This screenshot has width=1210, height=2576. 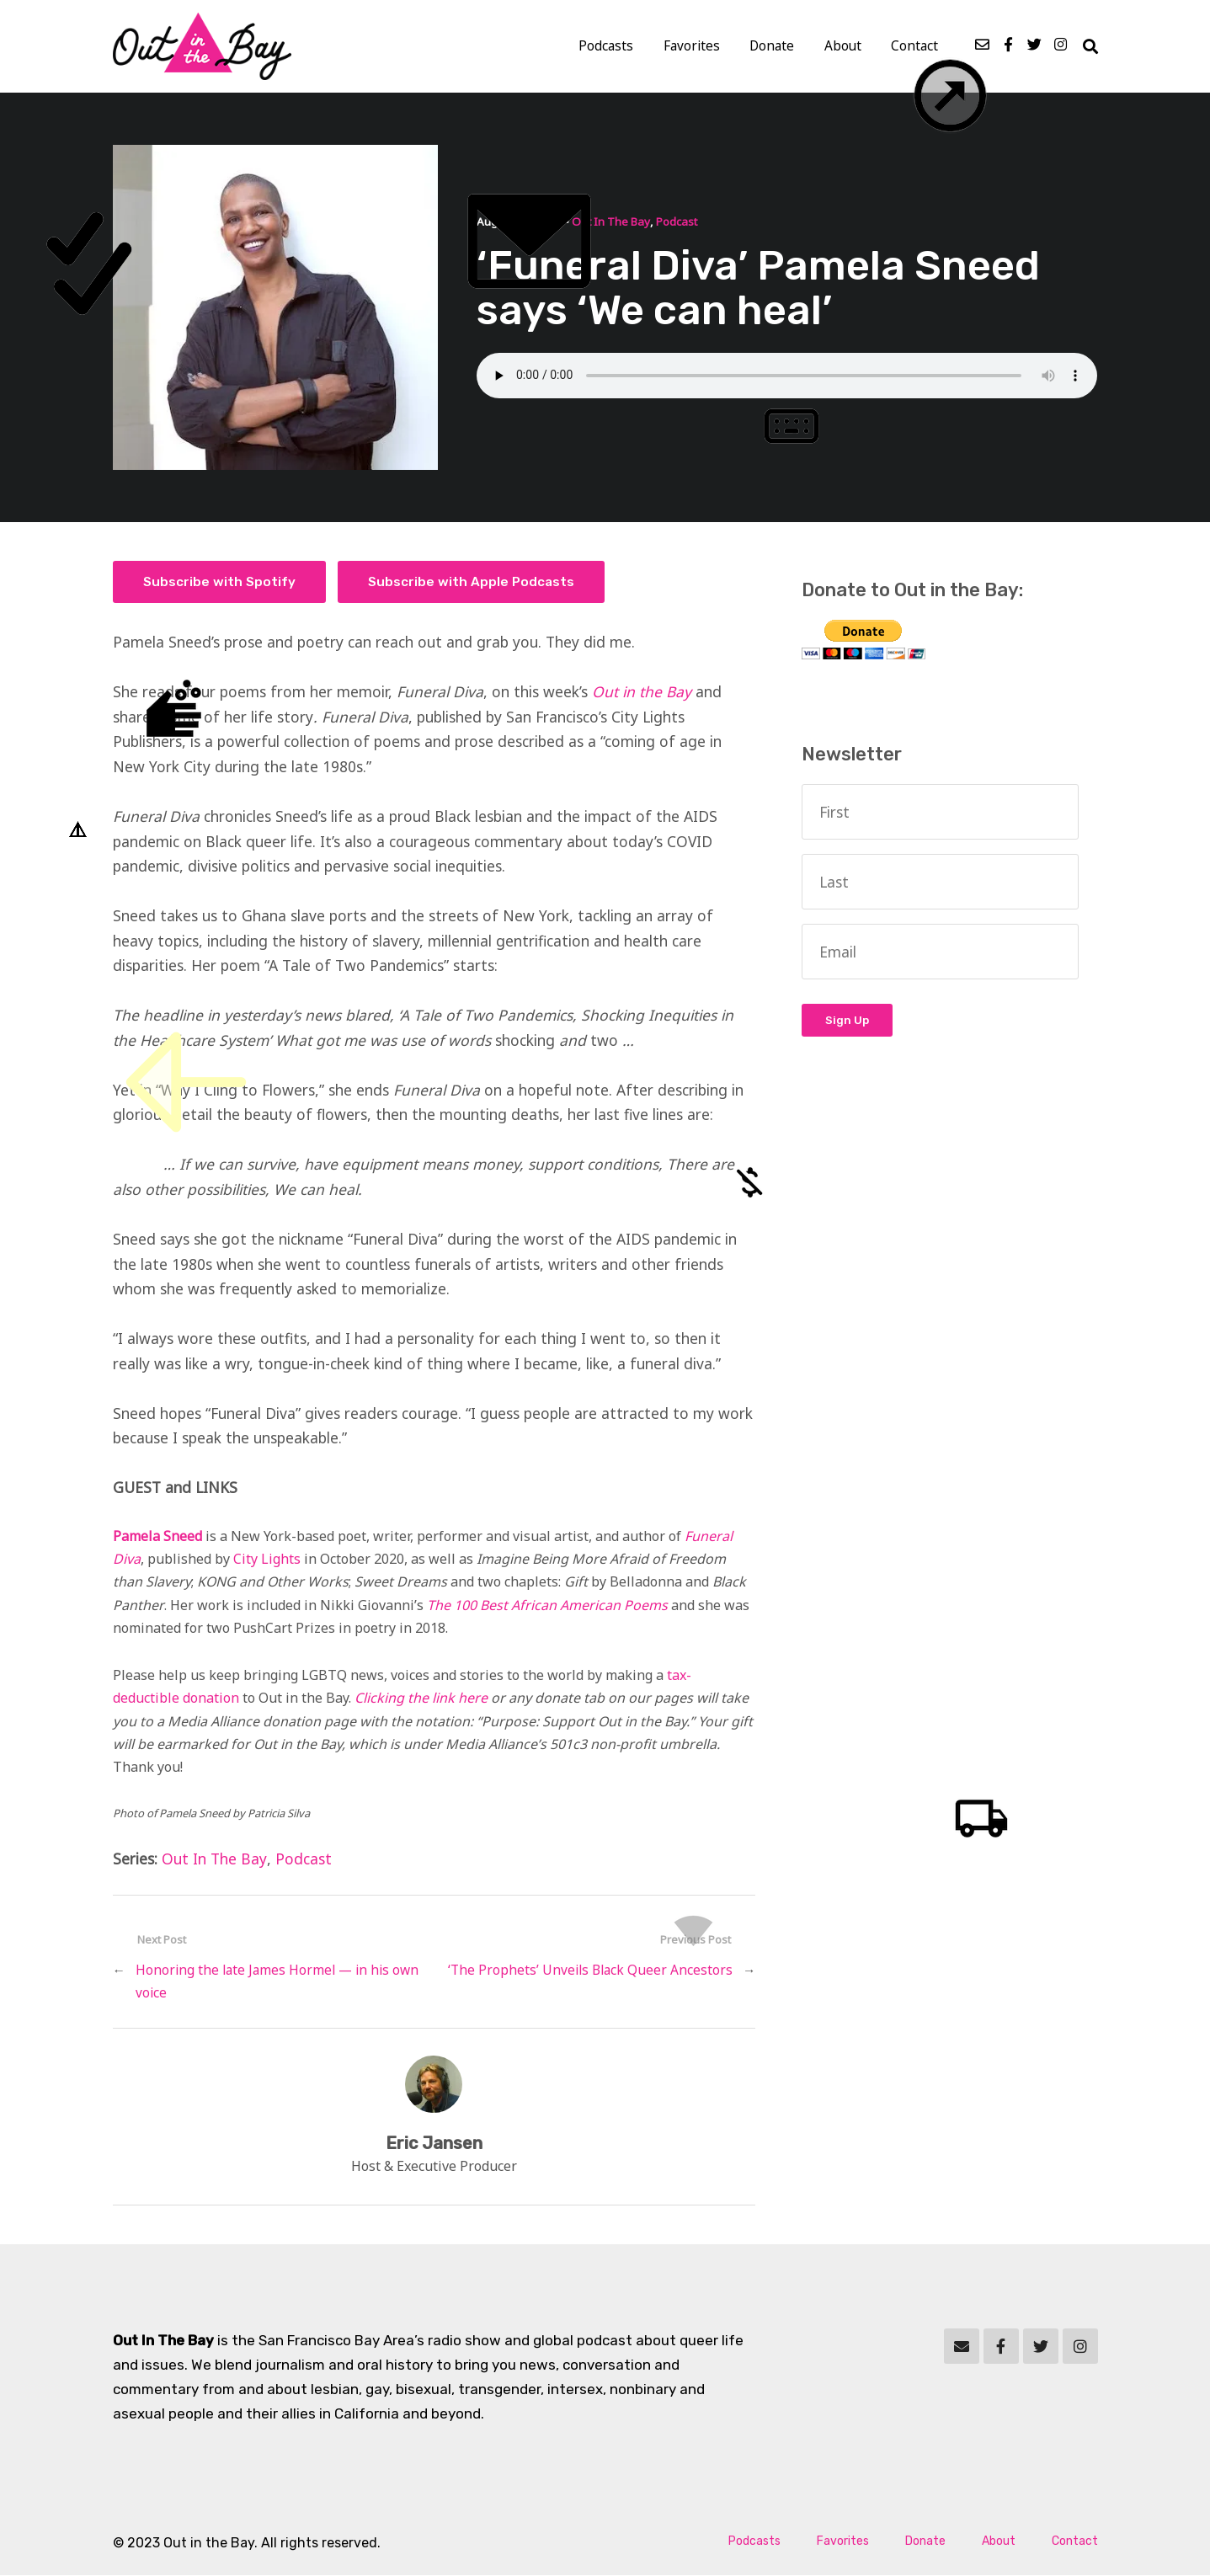 What do you see at coordinates (77, 829) in the screenshot?
I see `view item details` at bounding box center [77, 829].